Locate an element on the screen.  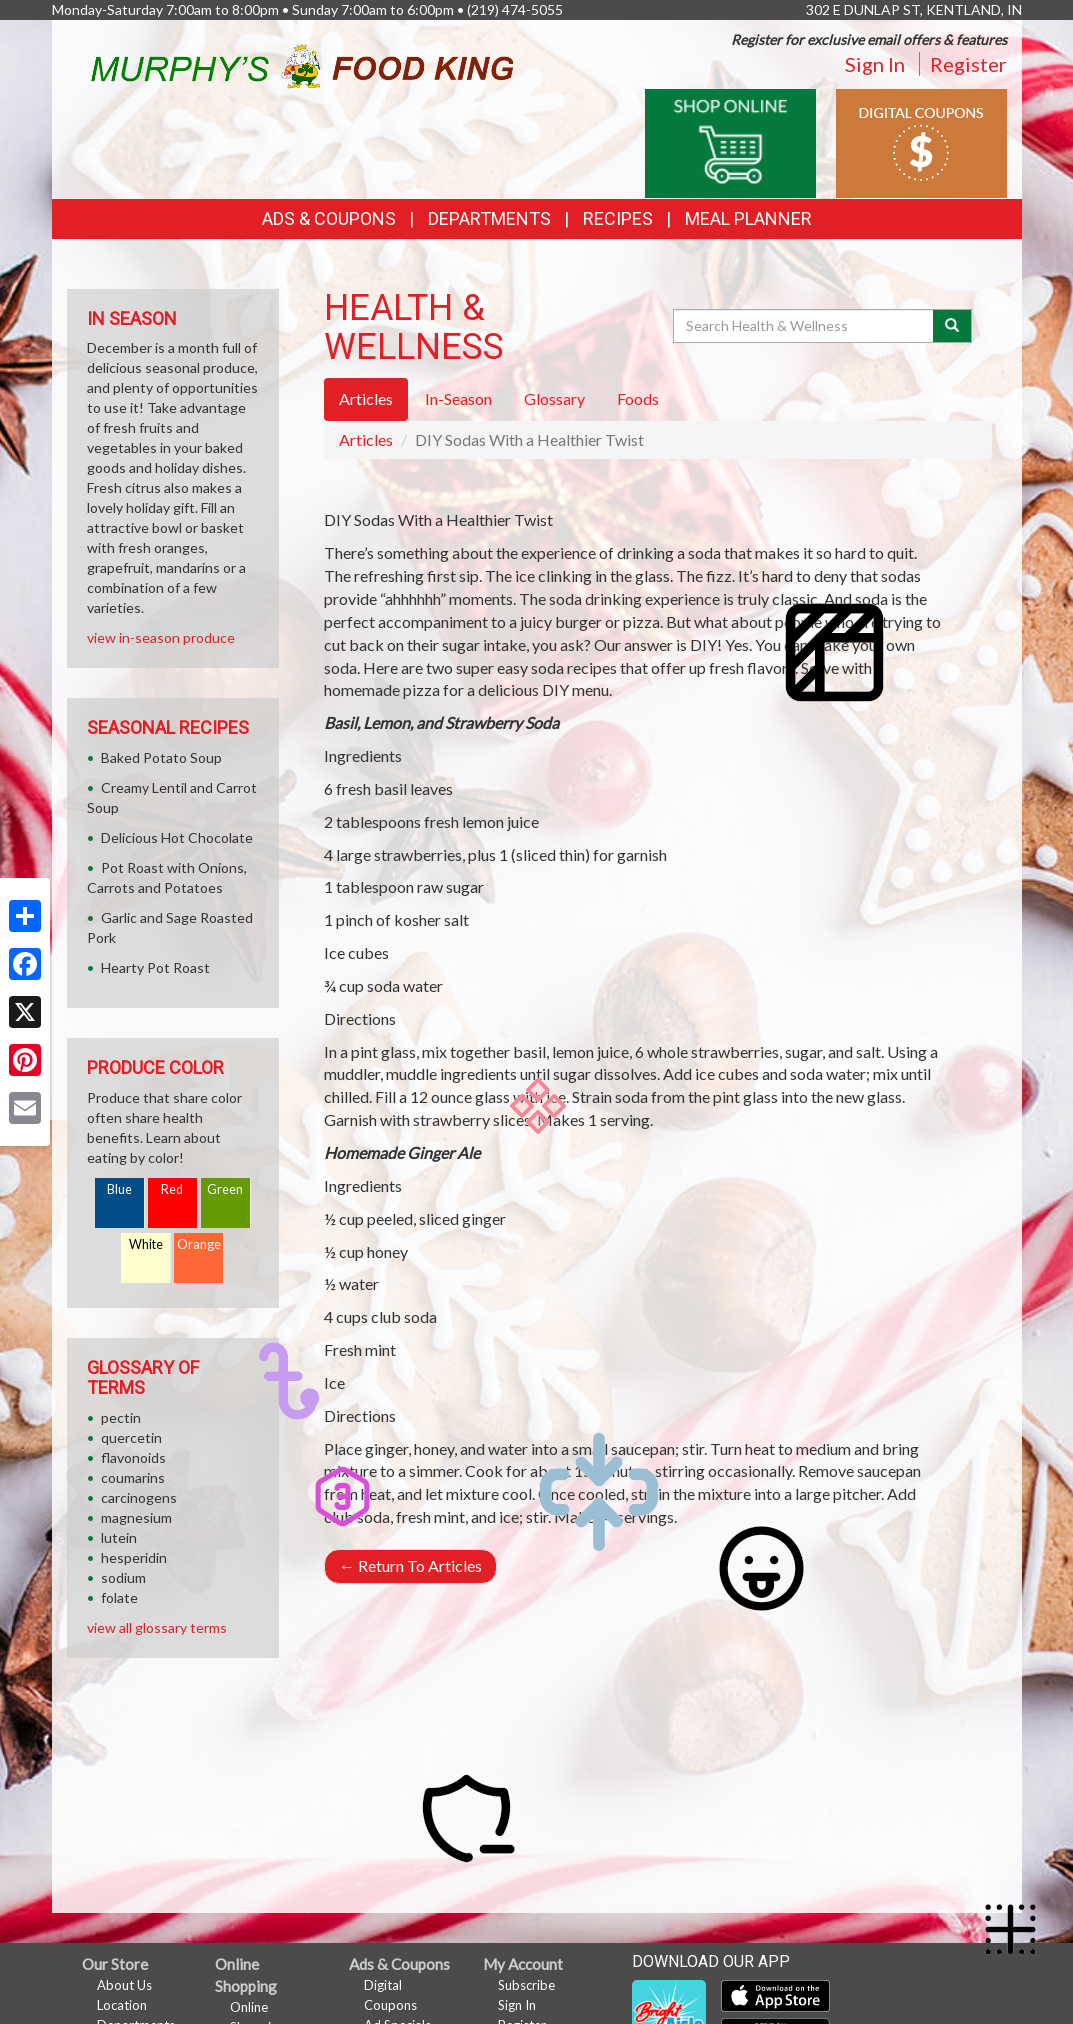
indicates bangladeshi taka currency is located at coordinates (288, 1381).